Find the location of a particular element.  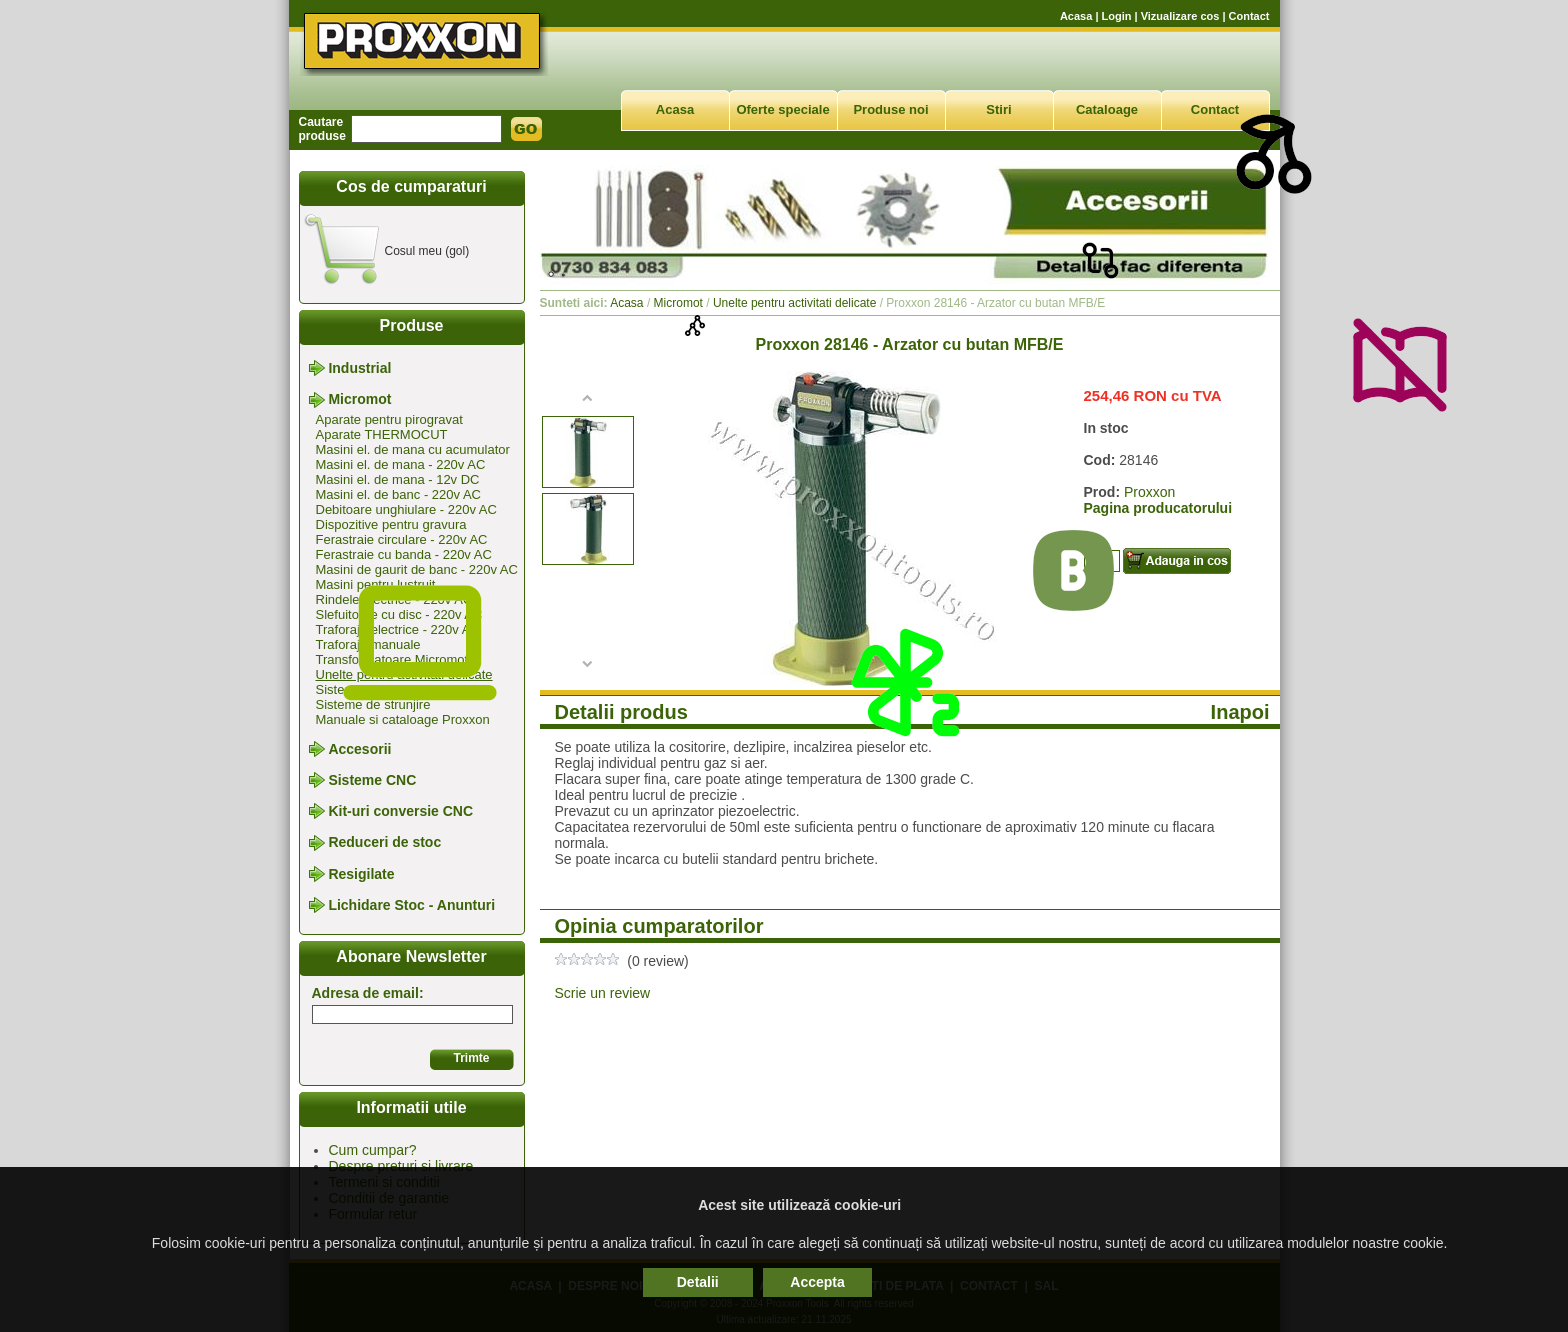

switch to desktop view is located at coordinates (420, 639).